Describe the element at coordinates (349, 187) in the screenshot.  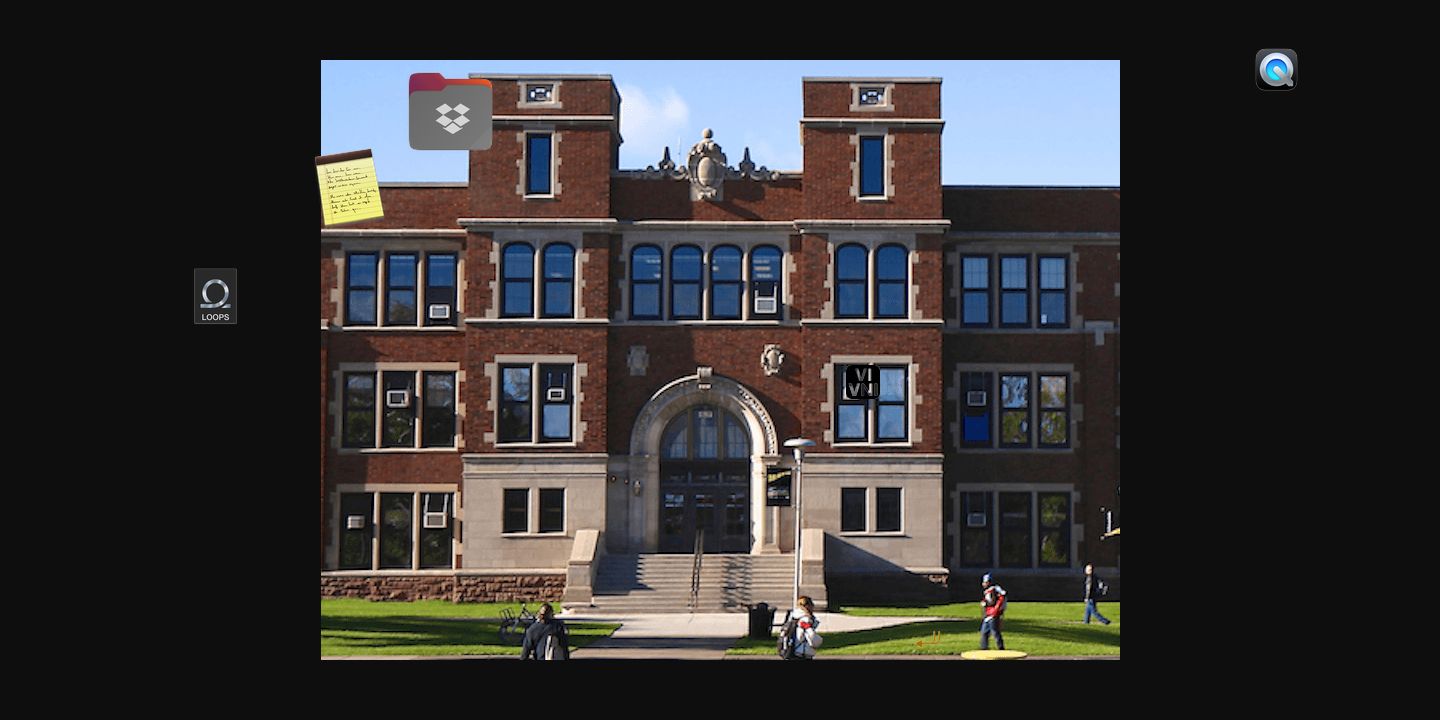
I see `open notes application` at that location.